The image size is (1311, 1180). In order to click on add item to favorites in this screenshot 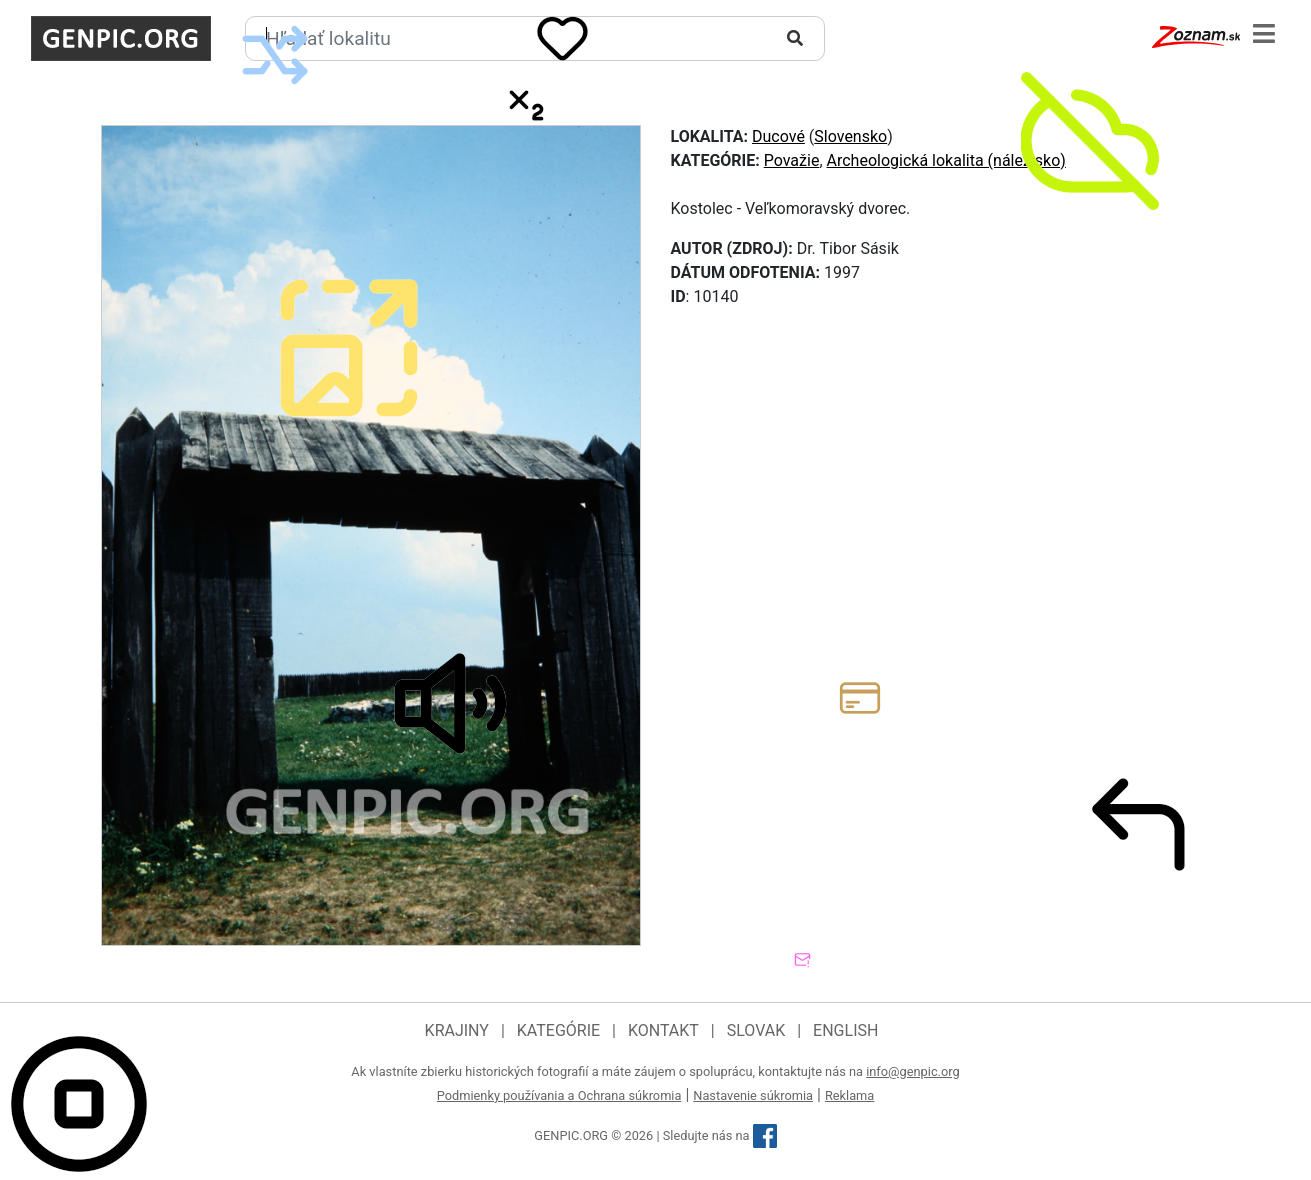, I will do `click(562, 37)`.